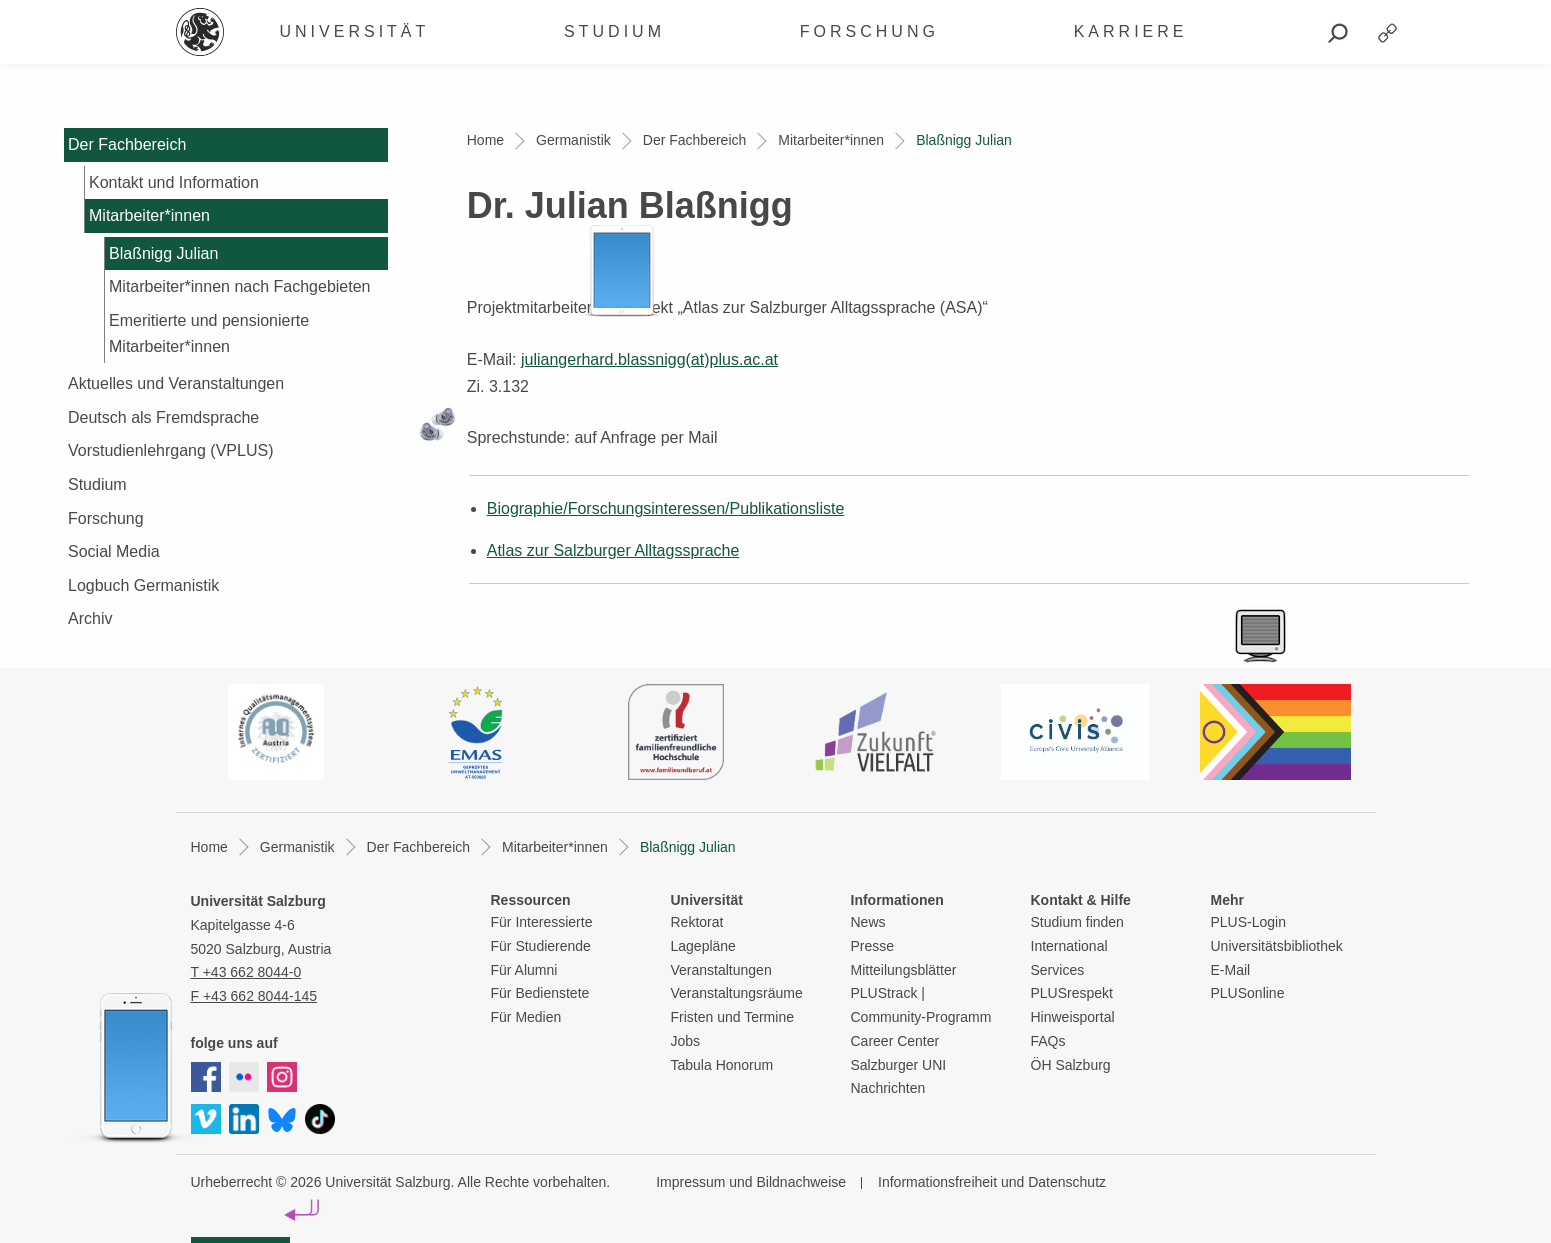 This screenshot has width=1551, height=1243. Describe the element at coordinates (301, 1210) in the screenshot. I see `reply to all recipients of an email` at that location.